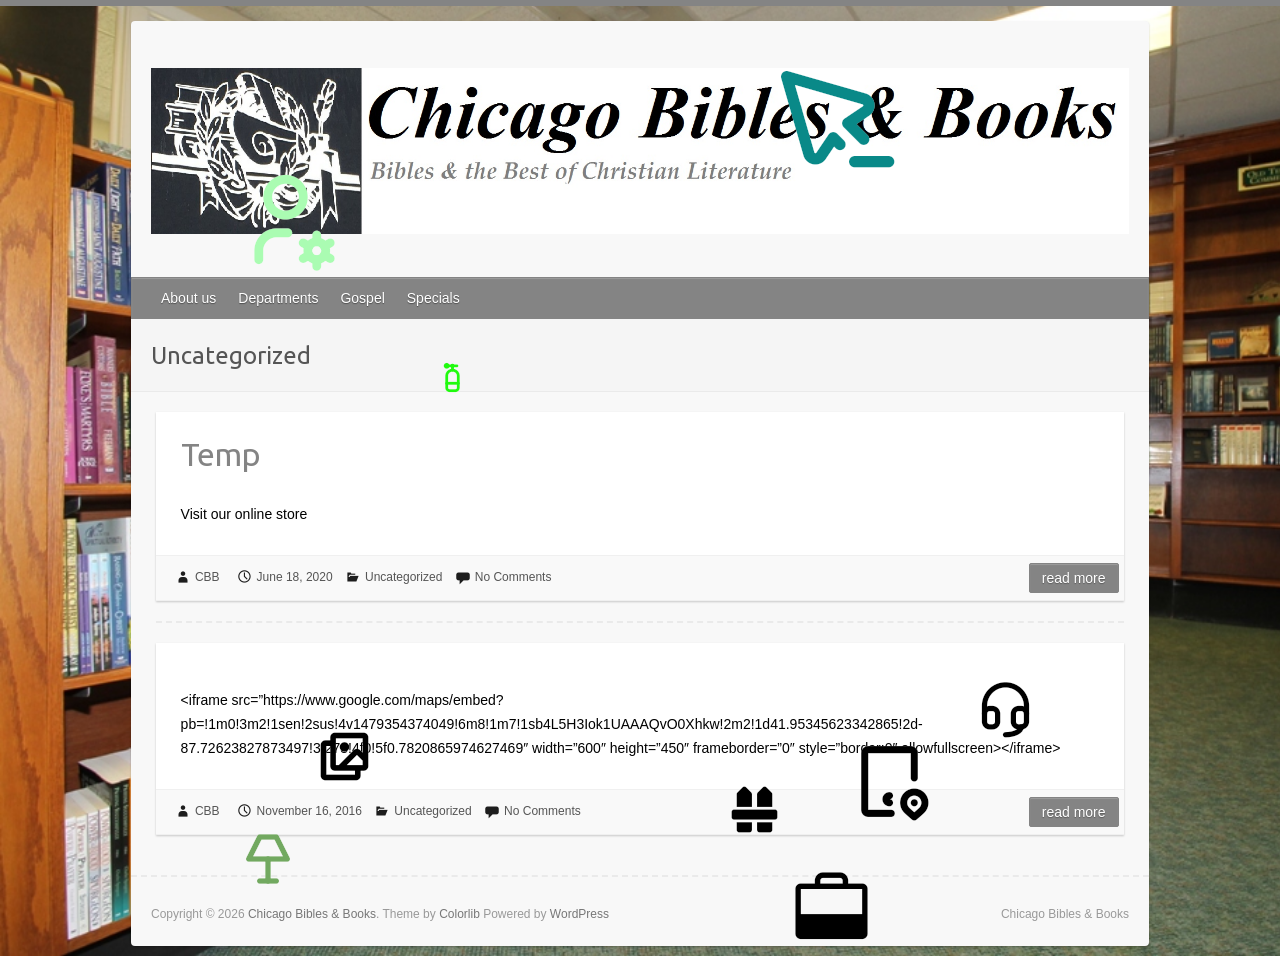 This screenshot has width=1280, height=956. What do you see at coordinates (831, 908) in the screenshot?
I see `access travel or trip planning features` at bounding box center [831, 908].